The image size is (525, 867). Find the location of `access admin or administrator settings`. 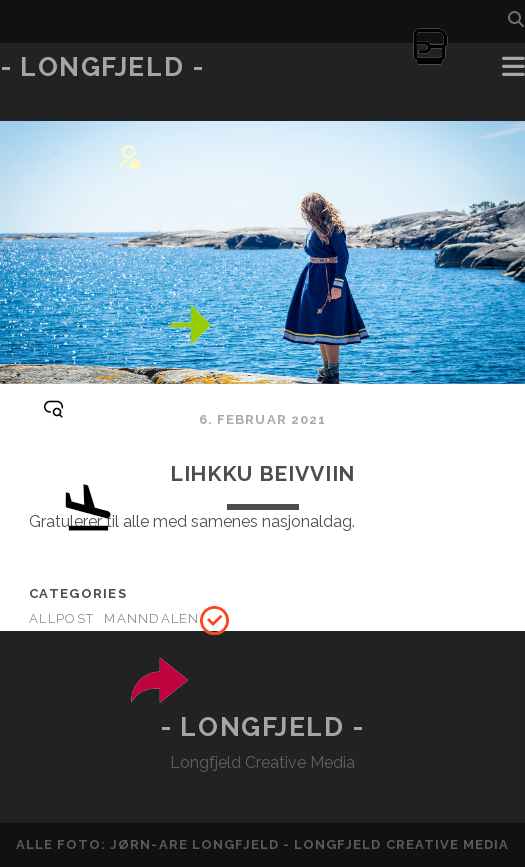

access admin or administrator settings is located at coordinates (128, 157).